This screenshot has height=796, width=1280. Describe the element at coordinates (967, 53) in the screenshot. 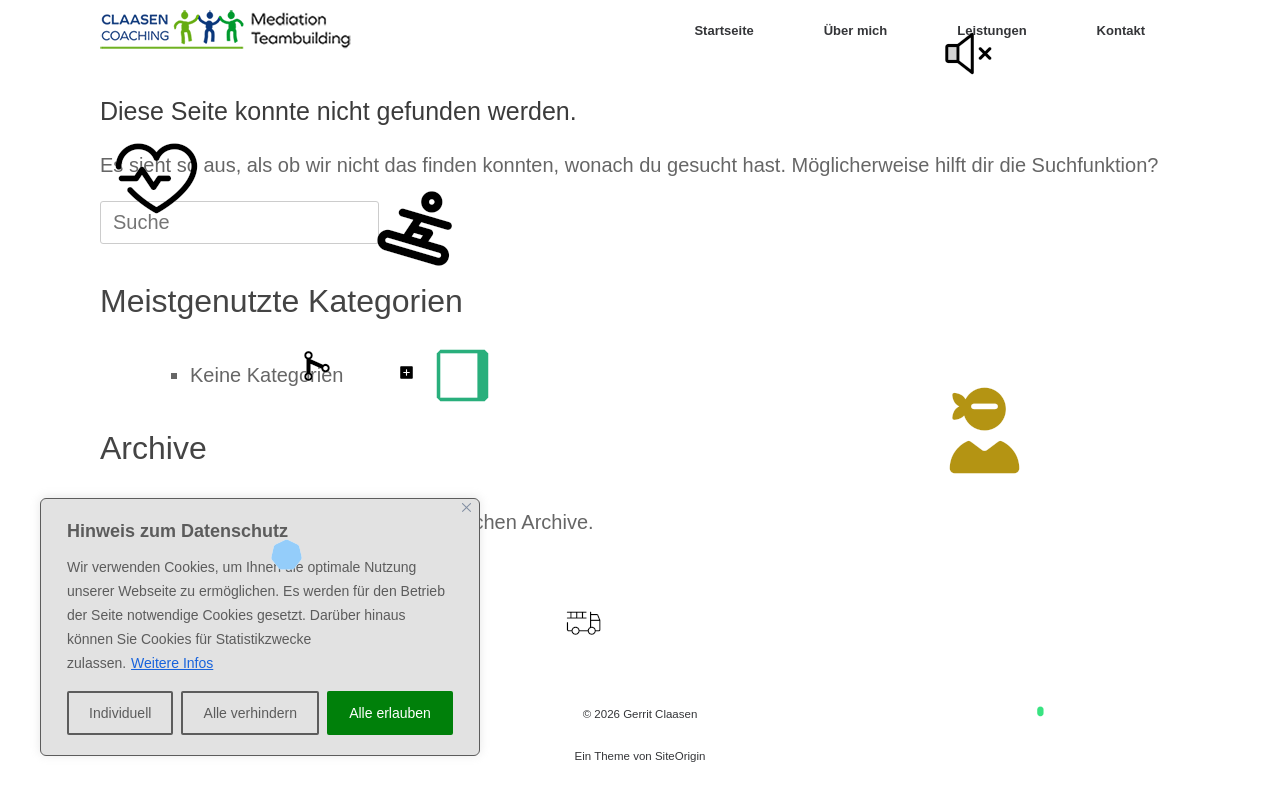

I see `mute audio or sound` at that location.